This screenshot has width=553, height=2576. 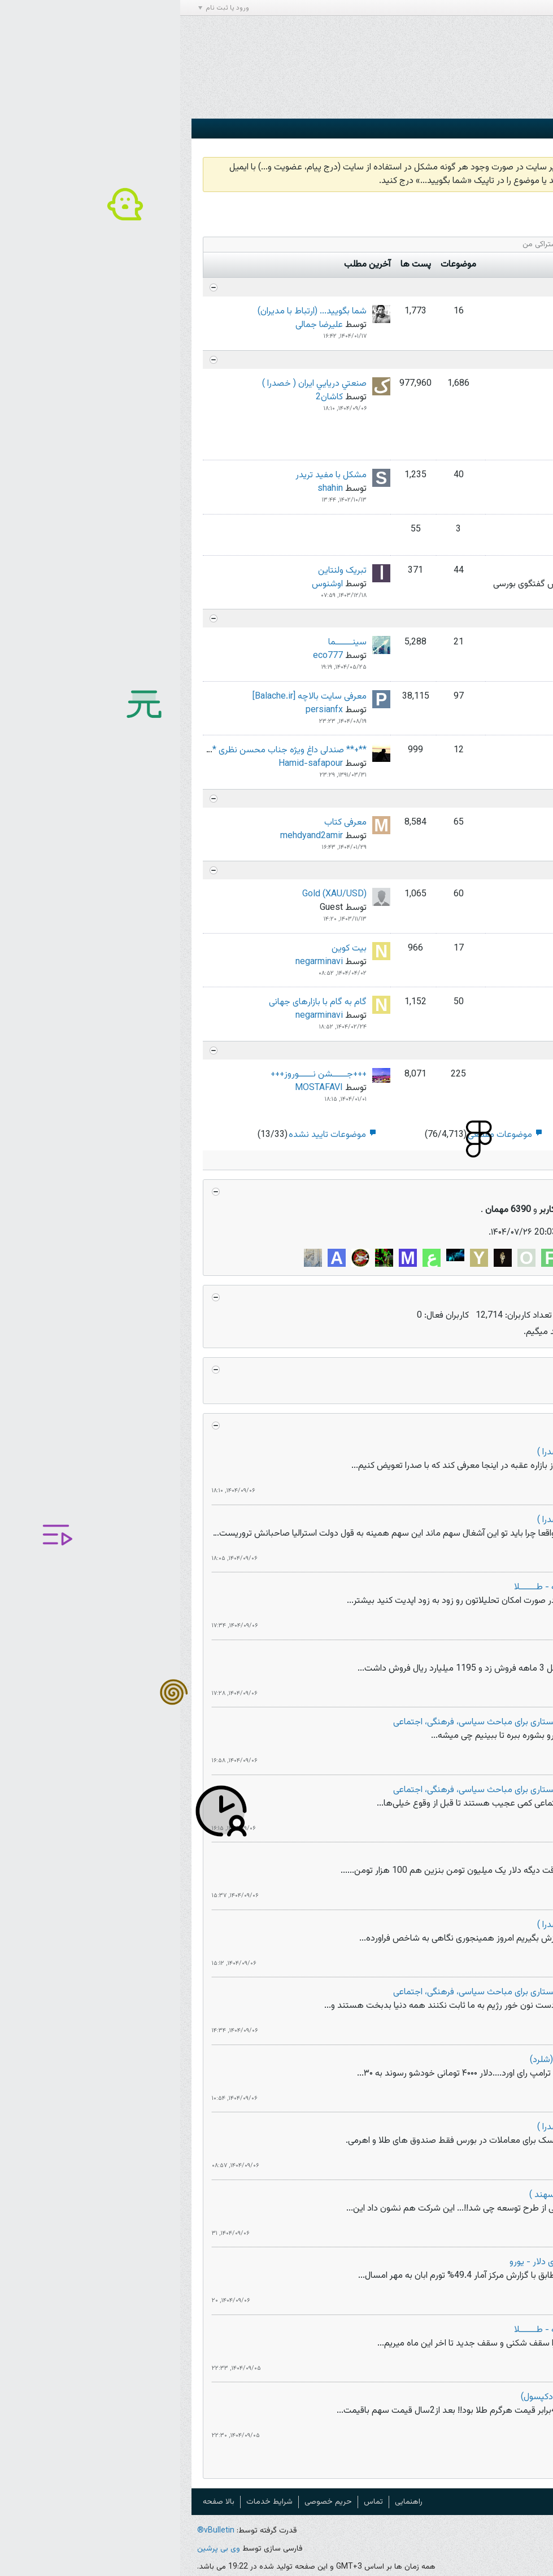 I want to click on indicates loading or processing in progress, so click(x=172, y=1692).